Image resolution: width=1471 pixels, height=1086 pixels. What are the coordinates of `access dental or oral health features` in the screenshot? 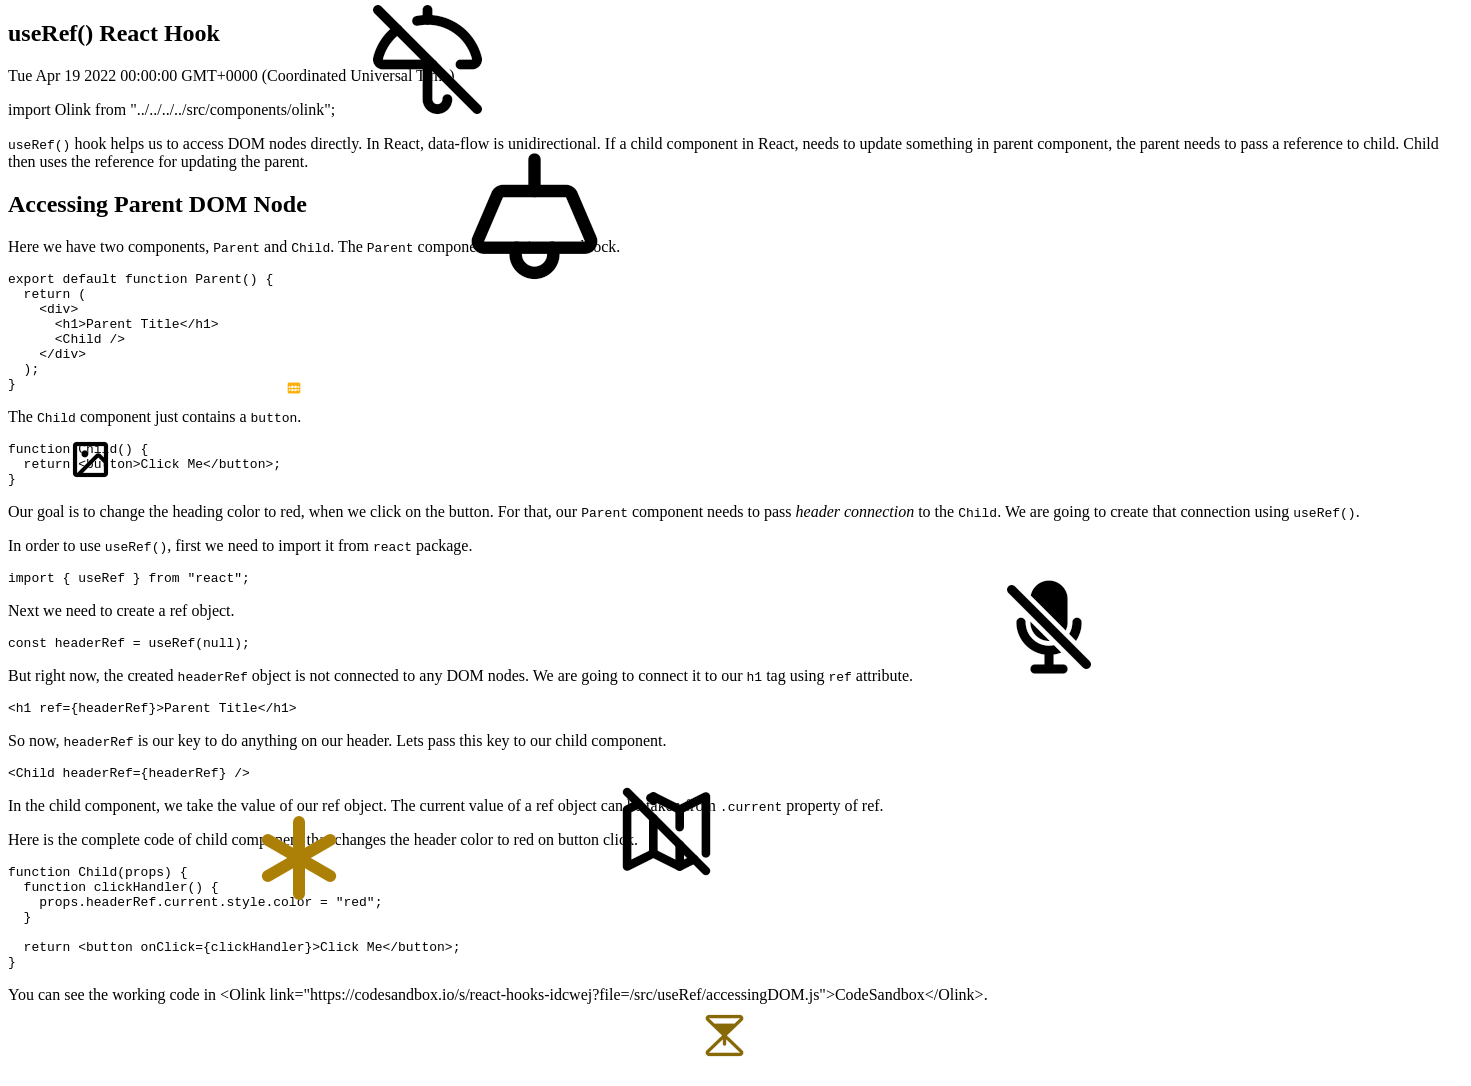 It's located at (294, 388).